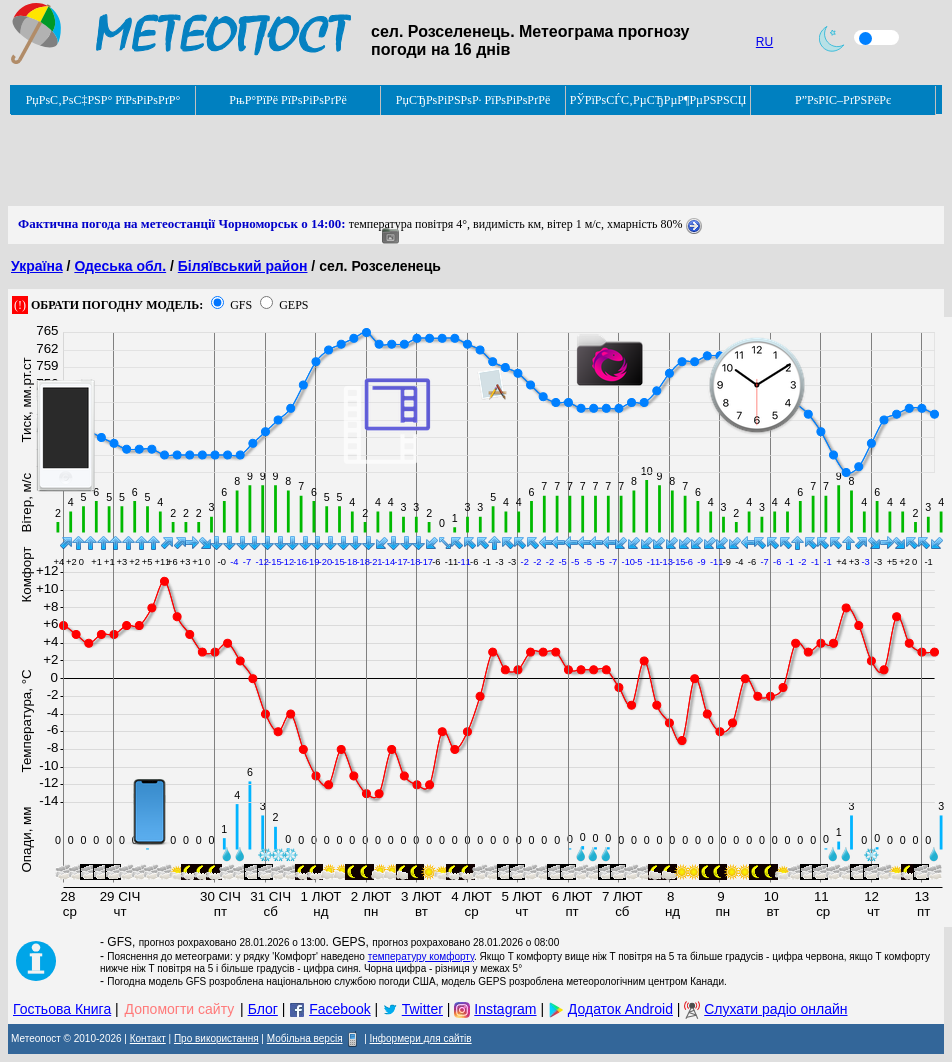  I want to click on iPhone 11 Pro device icon, so click(149, 812).